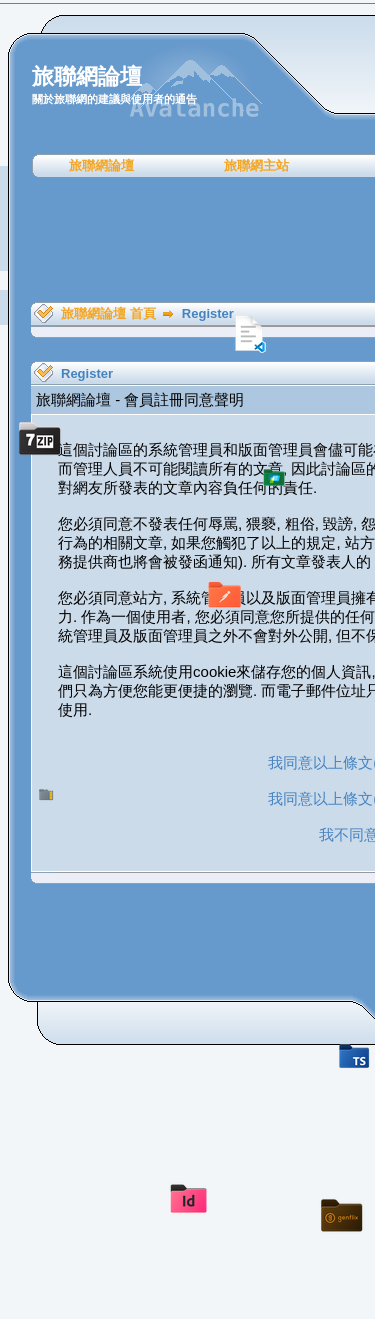  Describe the element at coordinates (39, 439) in the screenshot. I see `open folder containing 7-zip compressed files` at that location.